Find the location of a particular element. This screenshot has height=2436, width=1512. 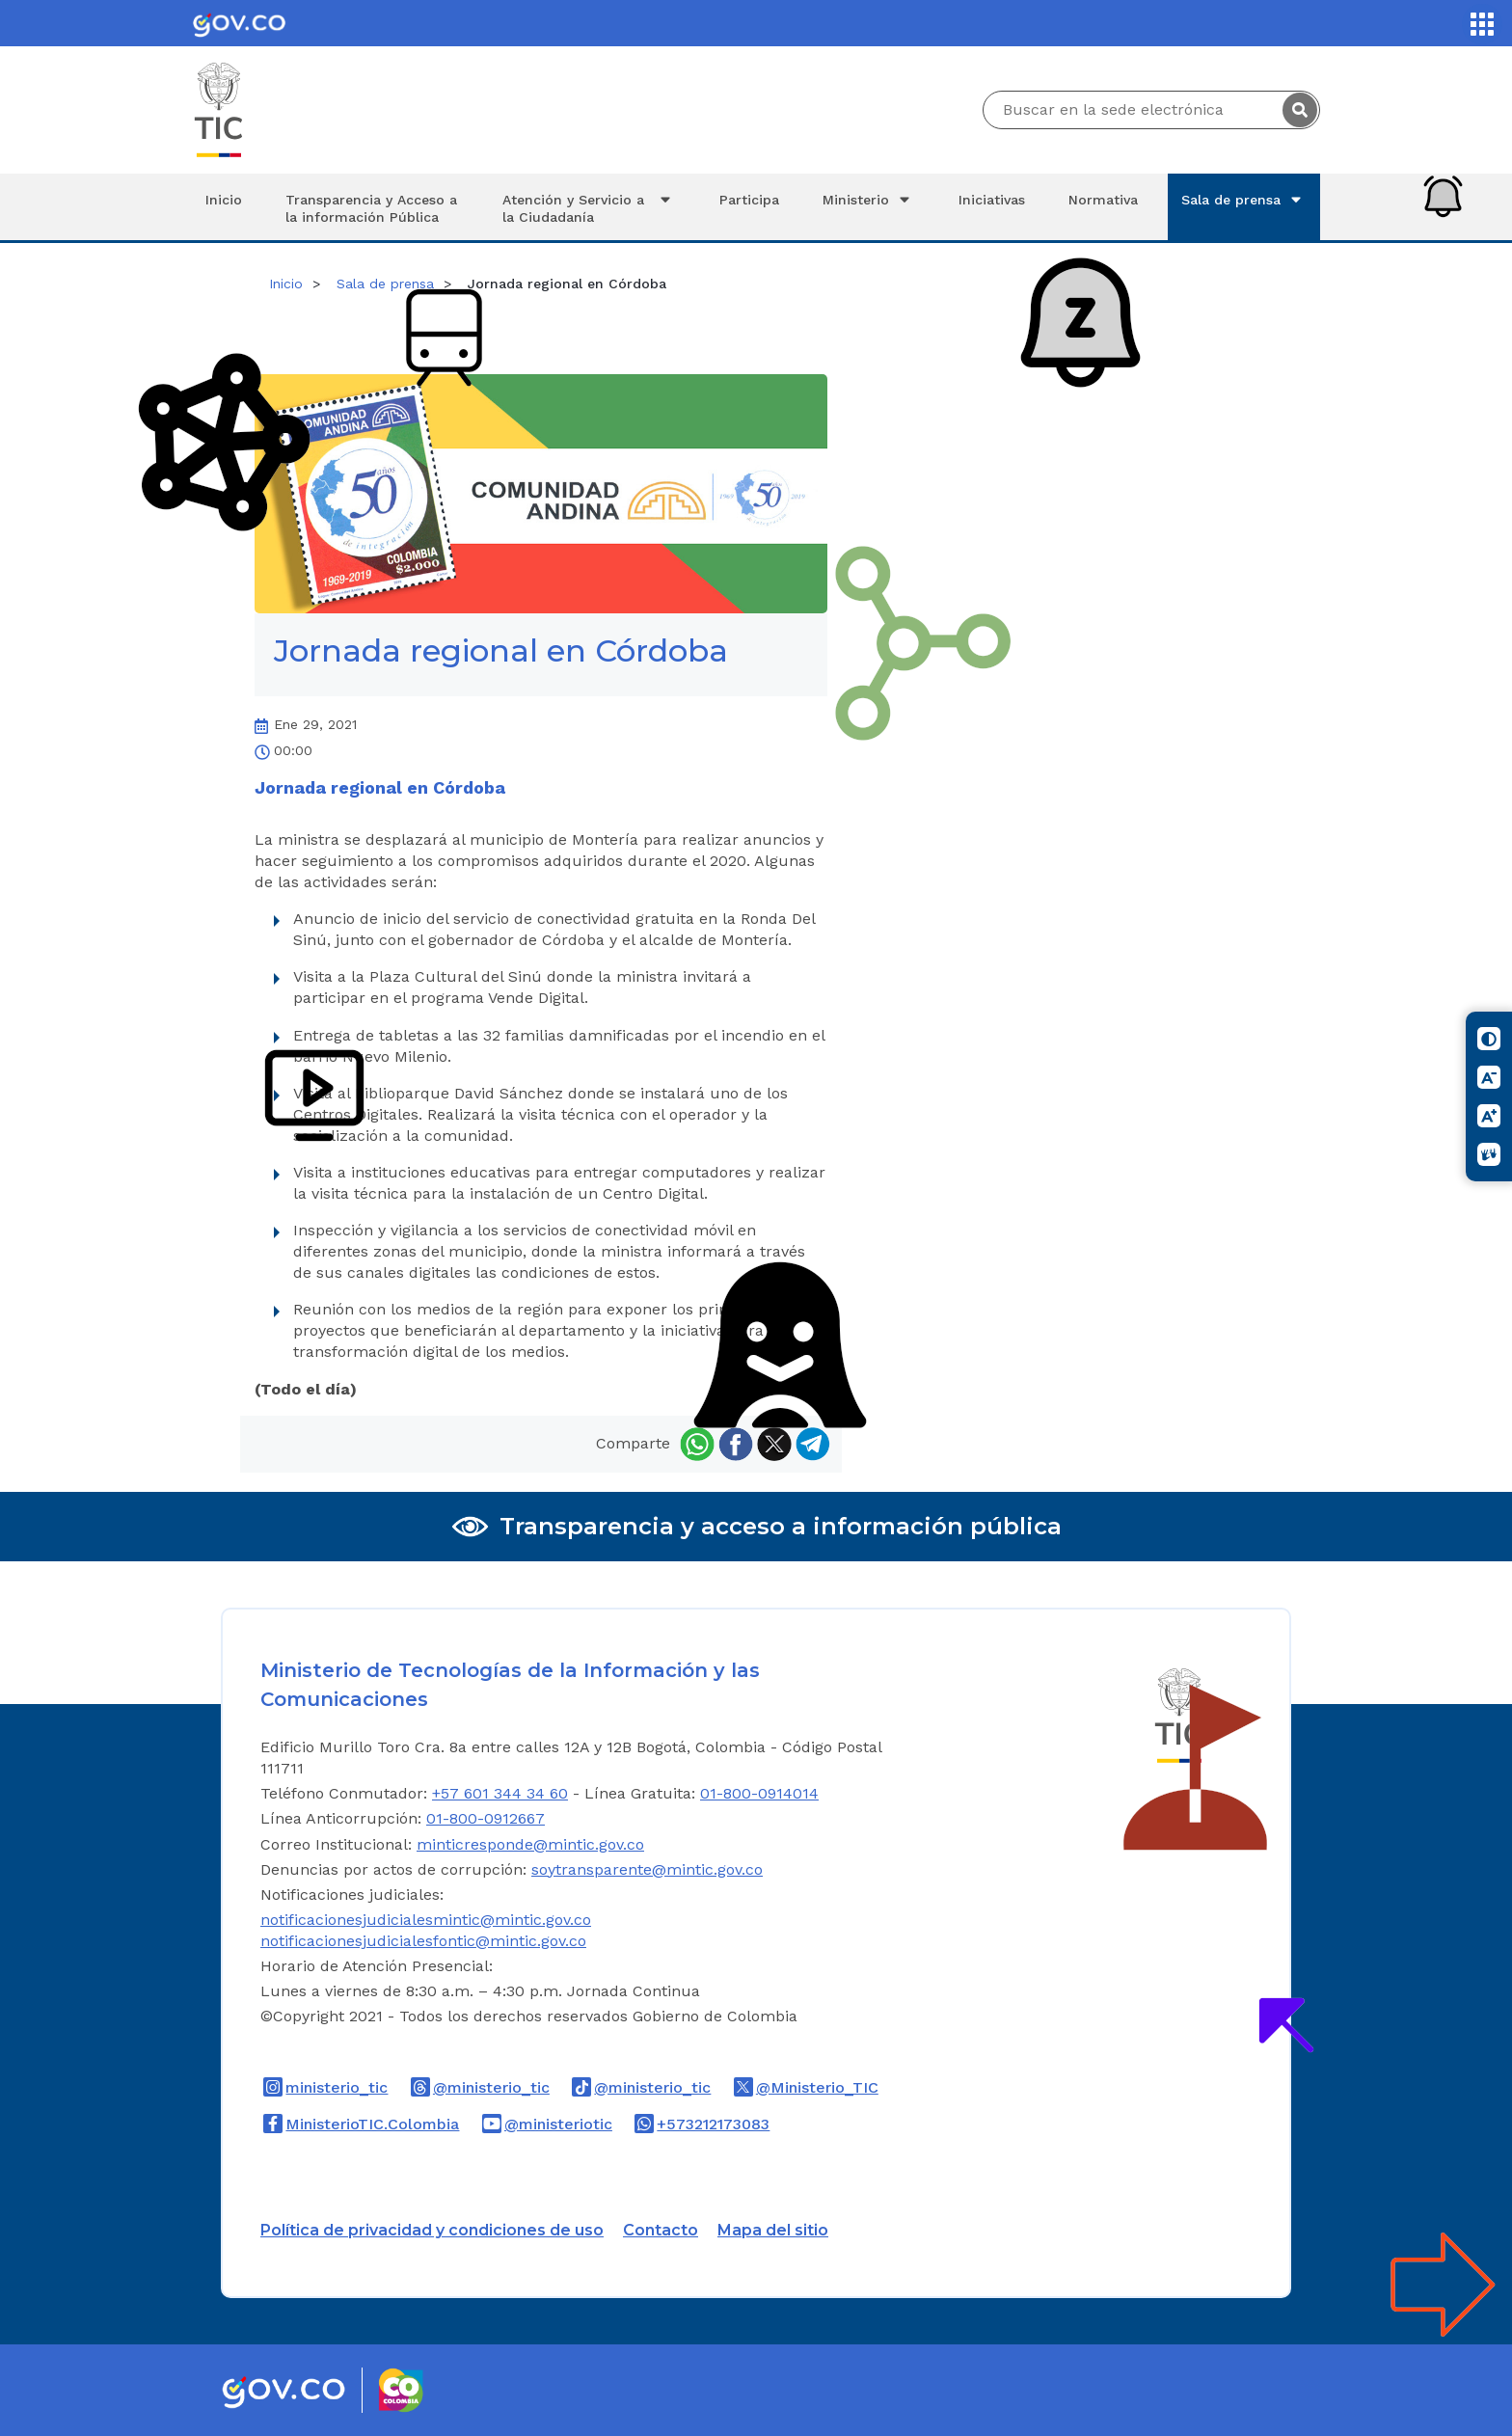

indicates Linux operating system compatibility is located at coordinates (780, 1355).